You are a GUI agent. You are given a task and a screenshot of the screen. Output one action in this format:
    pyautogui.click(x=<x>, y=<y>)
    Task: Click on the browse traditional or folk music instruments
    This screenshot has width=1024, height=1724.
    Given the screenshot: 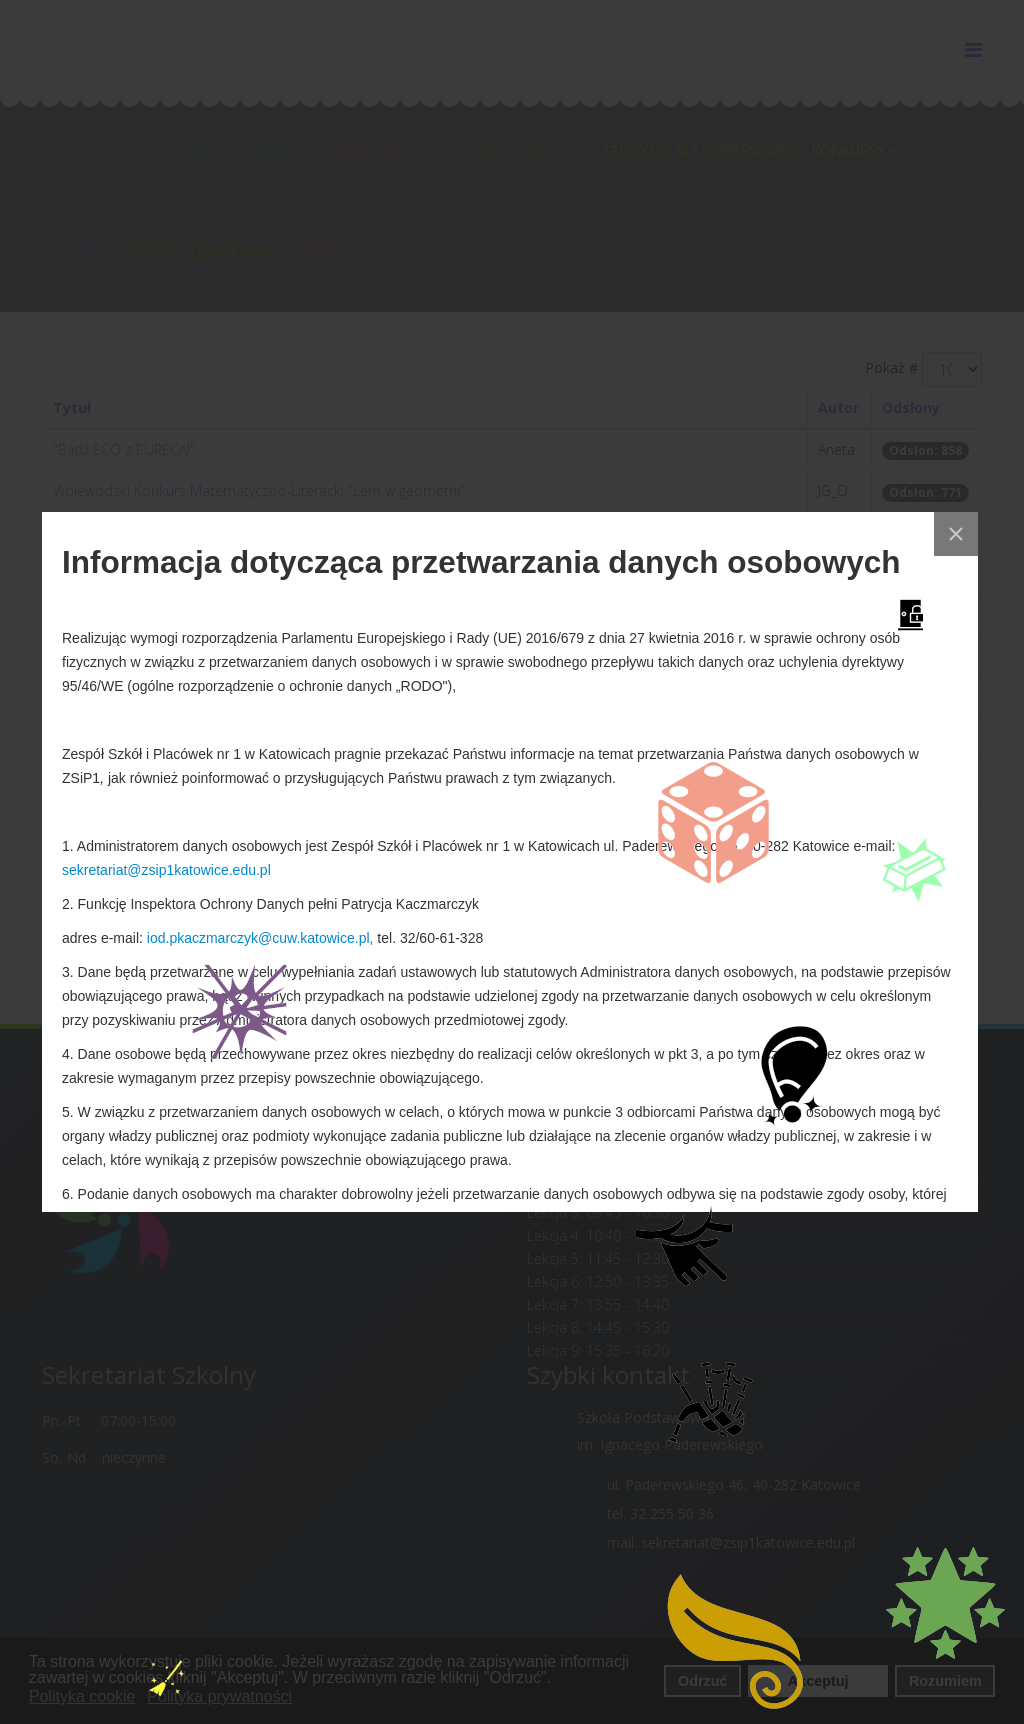 What is the action you would take?
    pyautogui.click(x=710, y=1402)
    